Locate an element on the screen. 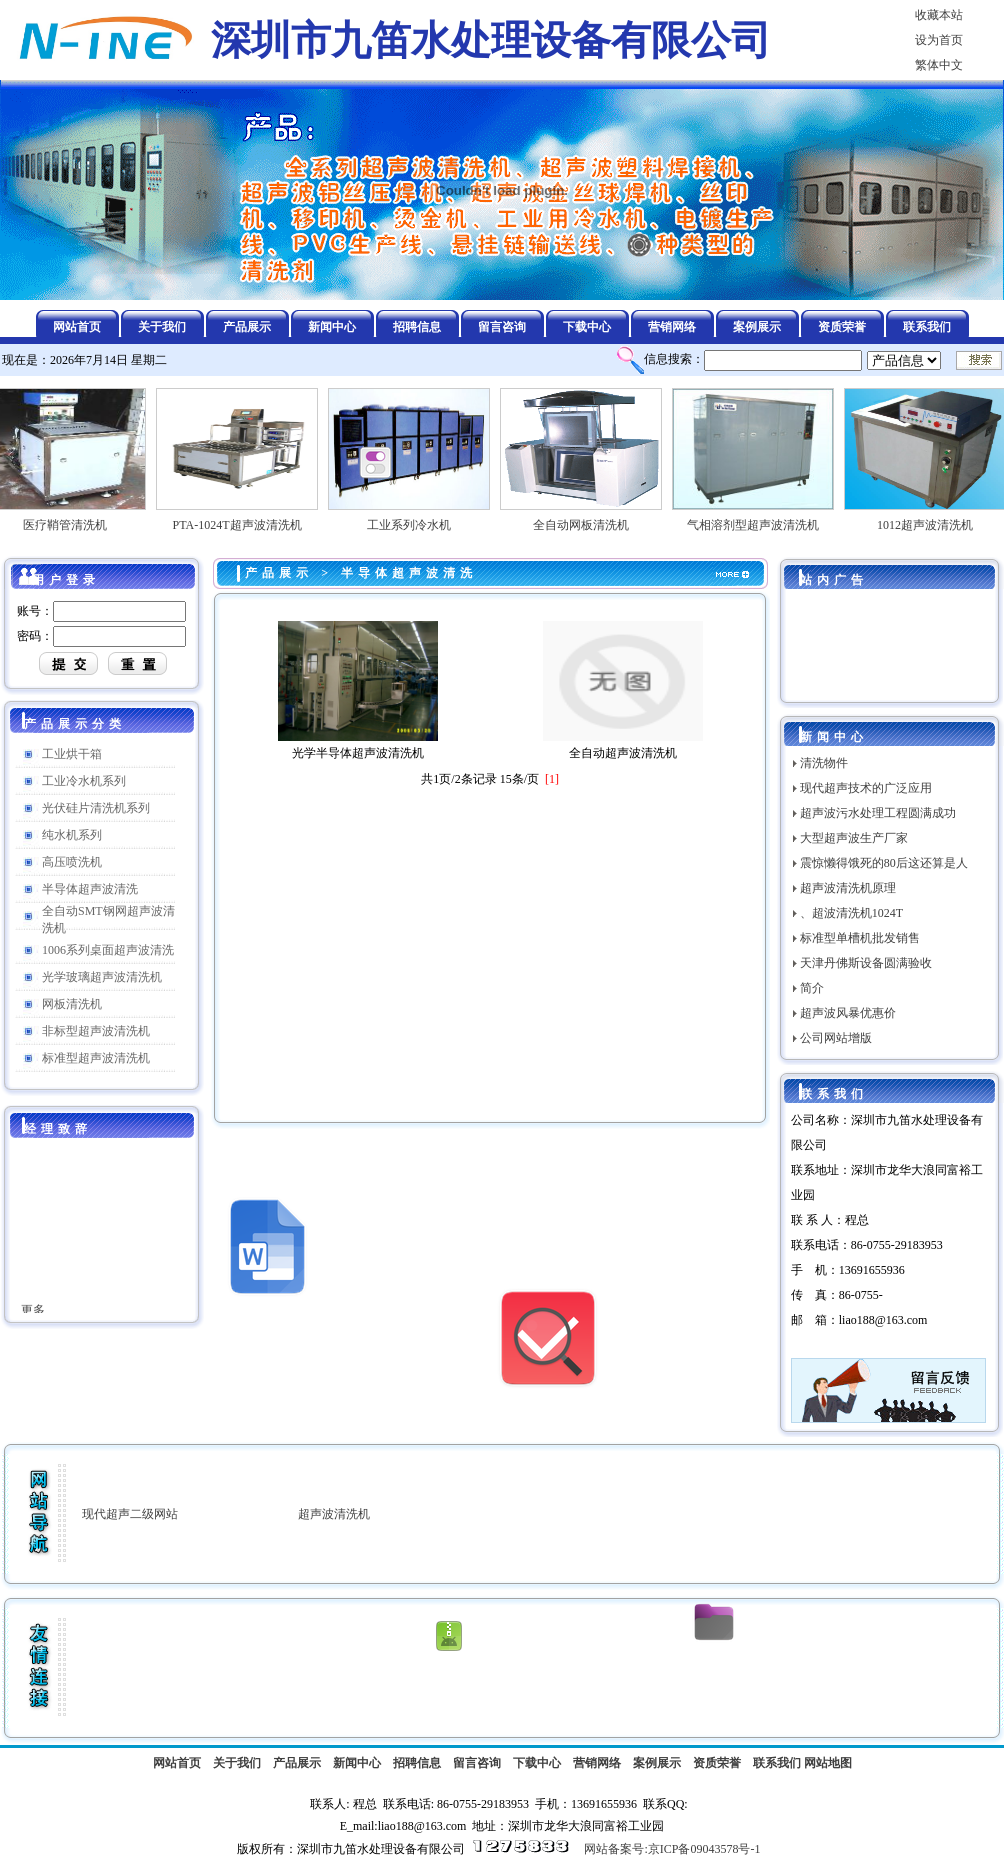  indicates system or device settings is located at coordinates (639, 245).